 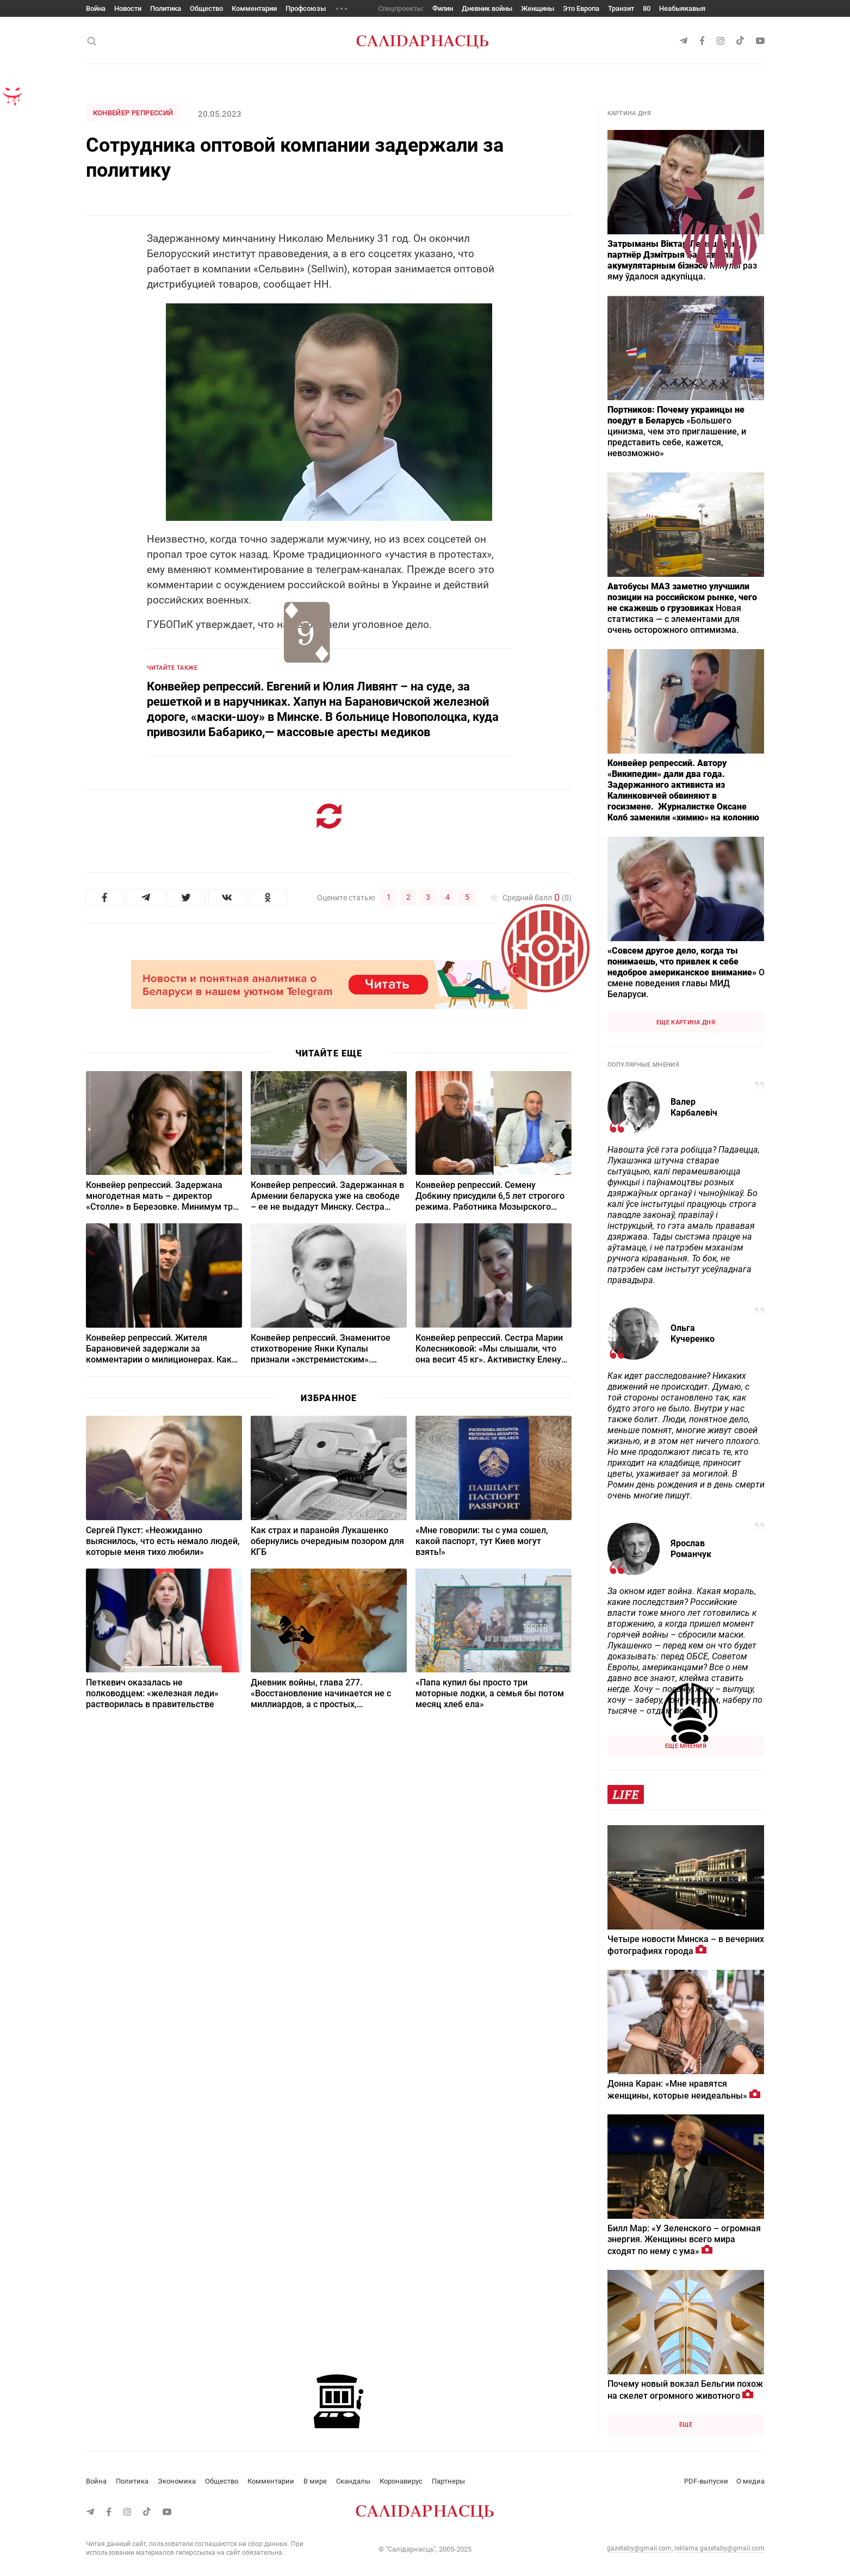 What do you see at coordinates (13, 96) in the screenshot?
I see `indicates a delicious or tempting item` at bounding box center [13, 96].